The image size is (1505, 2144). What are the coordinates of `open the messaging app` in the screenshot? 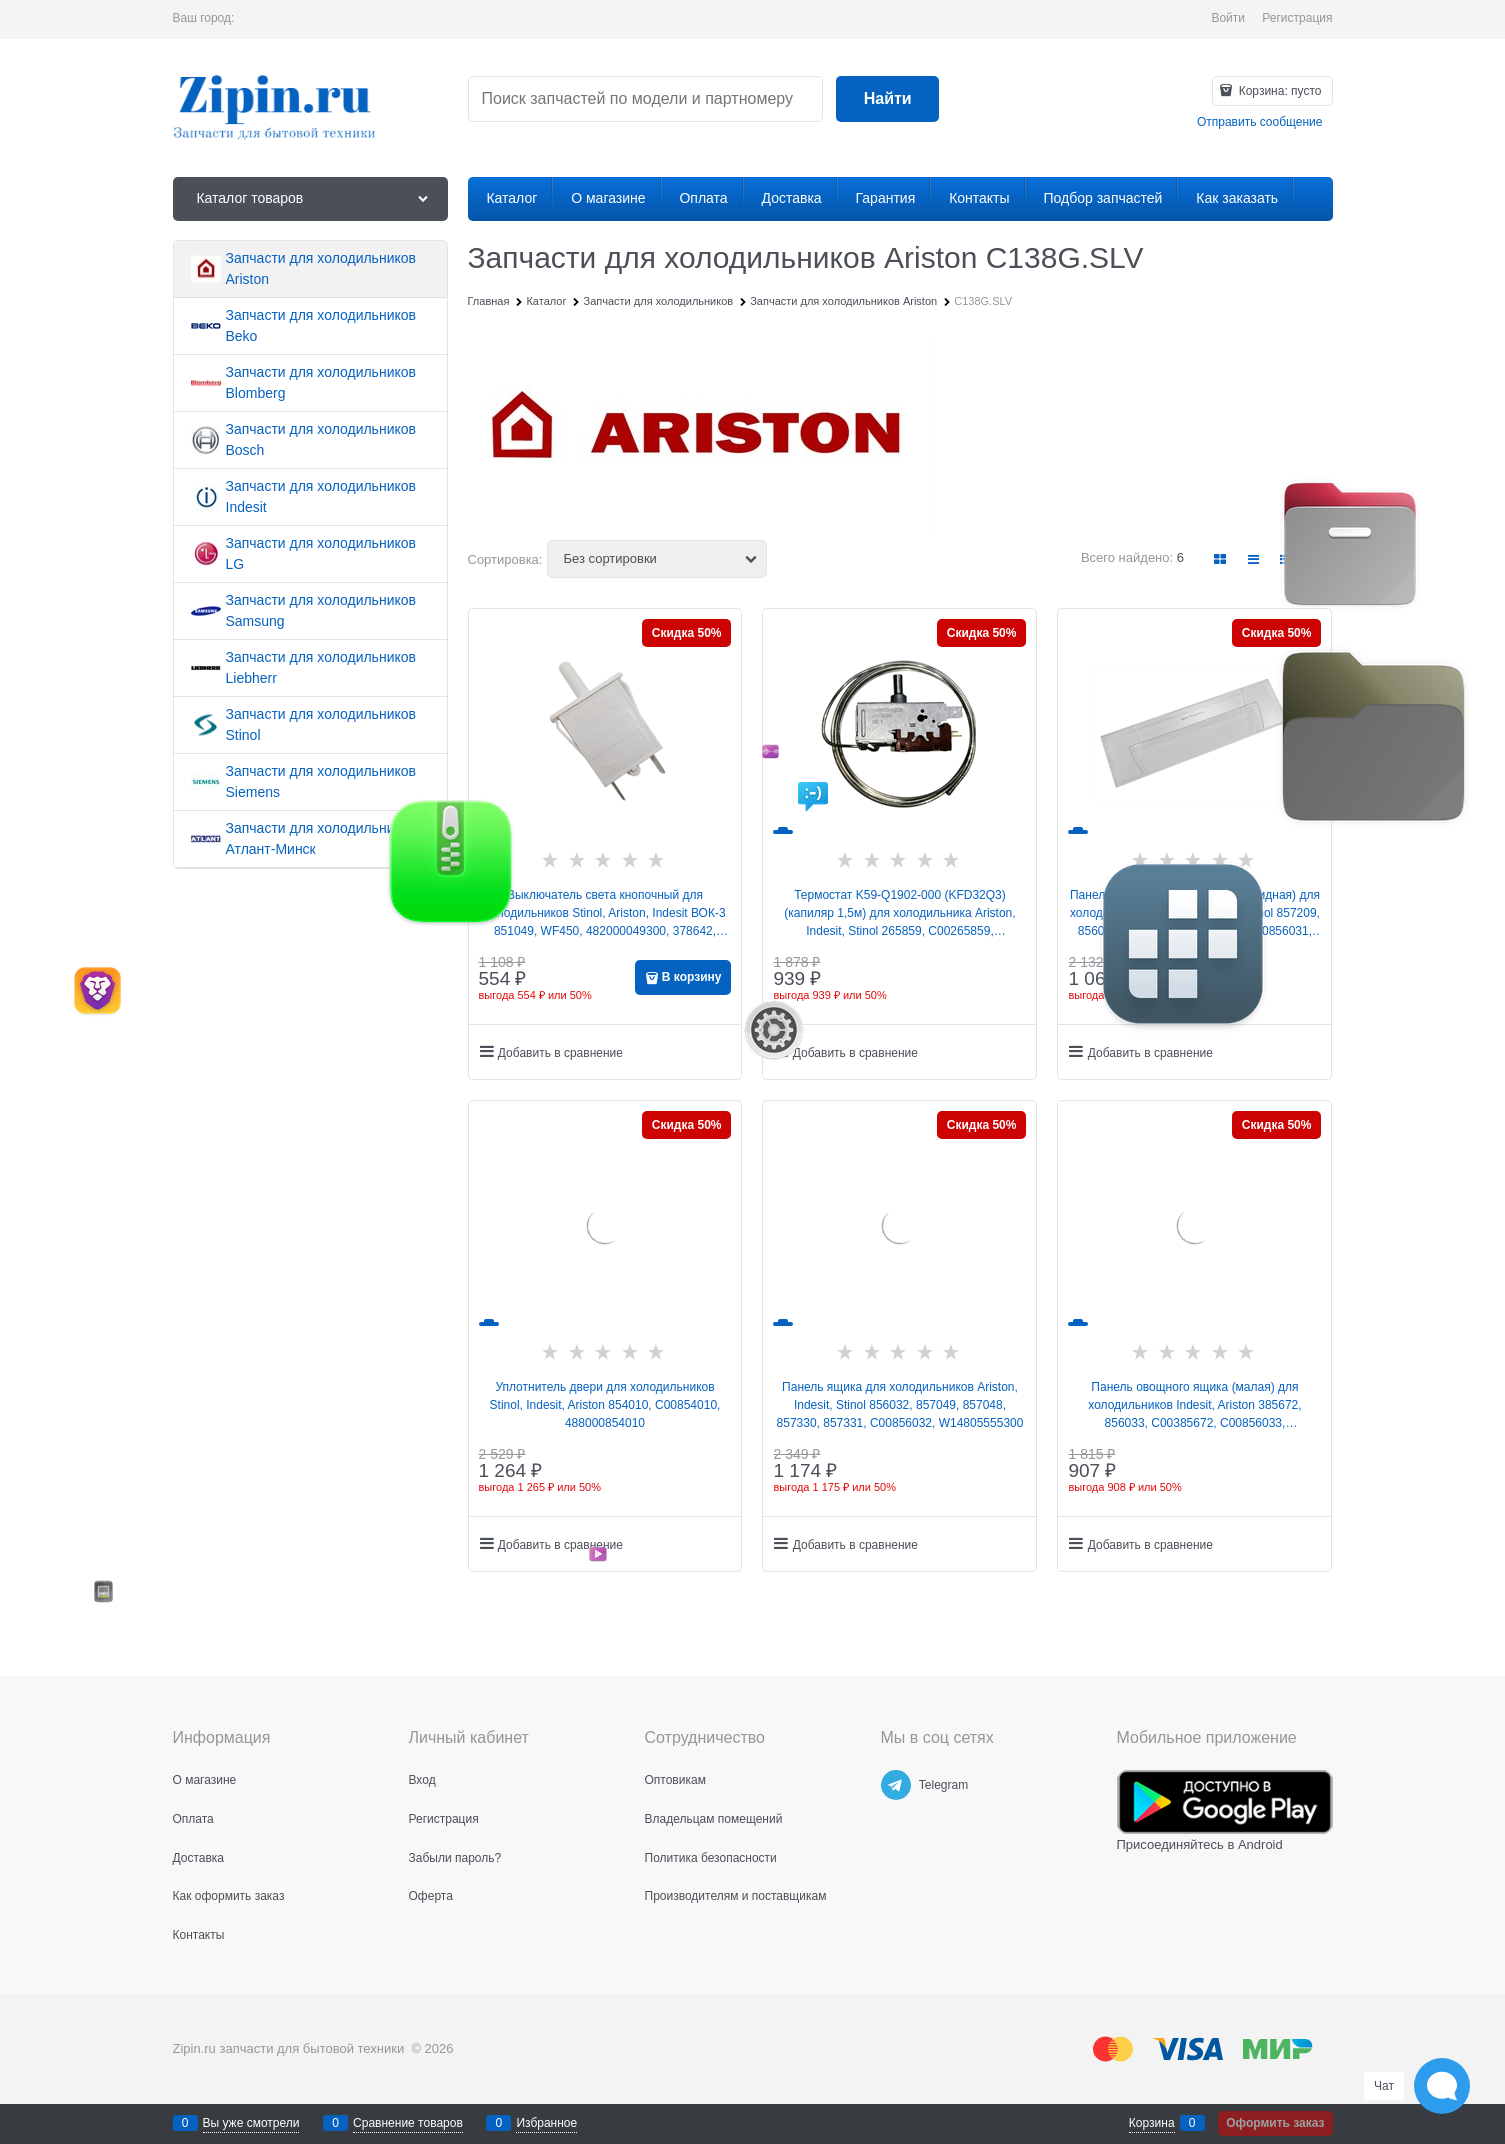 It's located at (813, 797).